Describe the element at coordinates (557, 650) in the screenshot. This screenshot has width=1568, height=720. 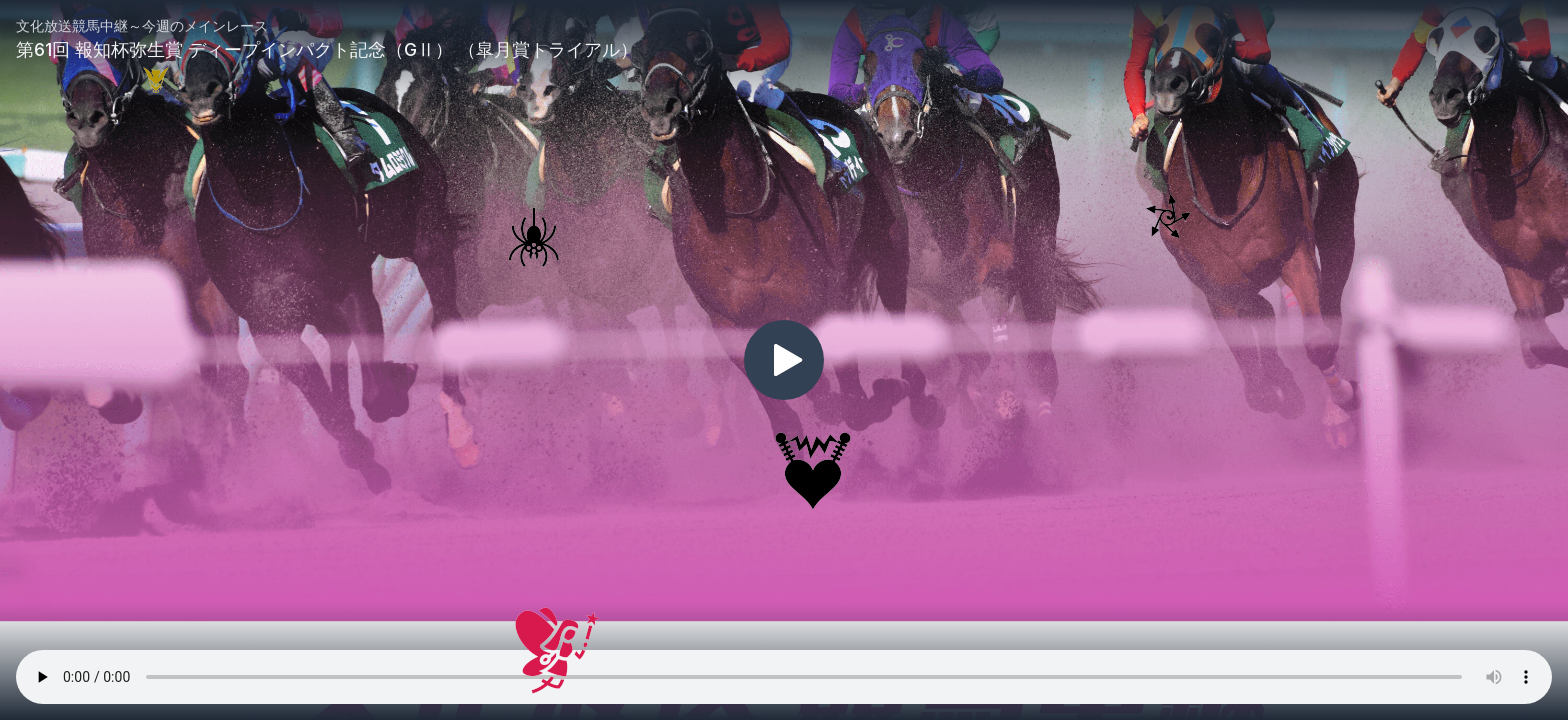
I see `access fairy tale or fantasy game content` at that location.